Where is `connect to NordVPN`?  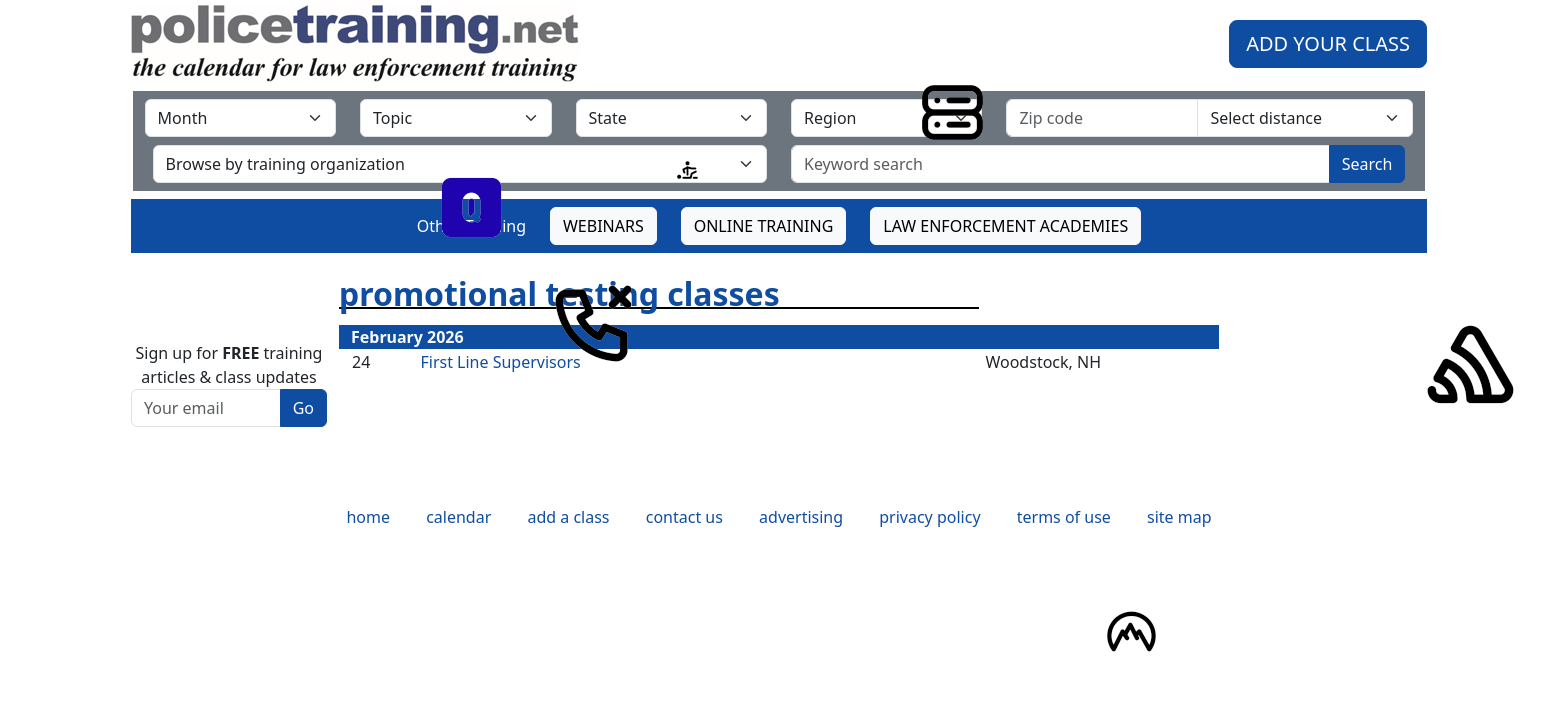
connect to NordVPN is located at coordinates (1131, 631).